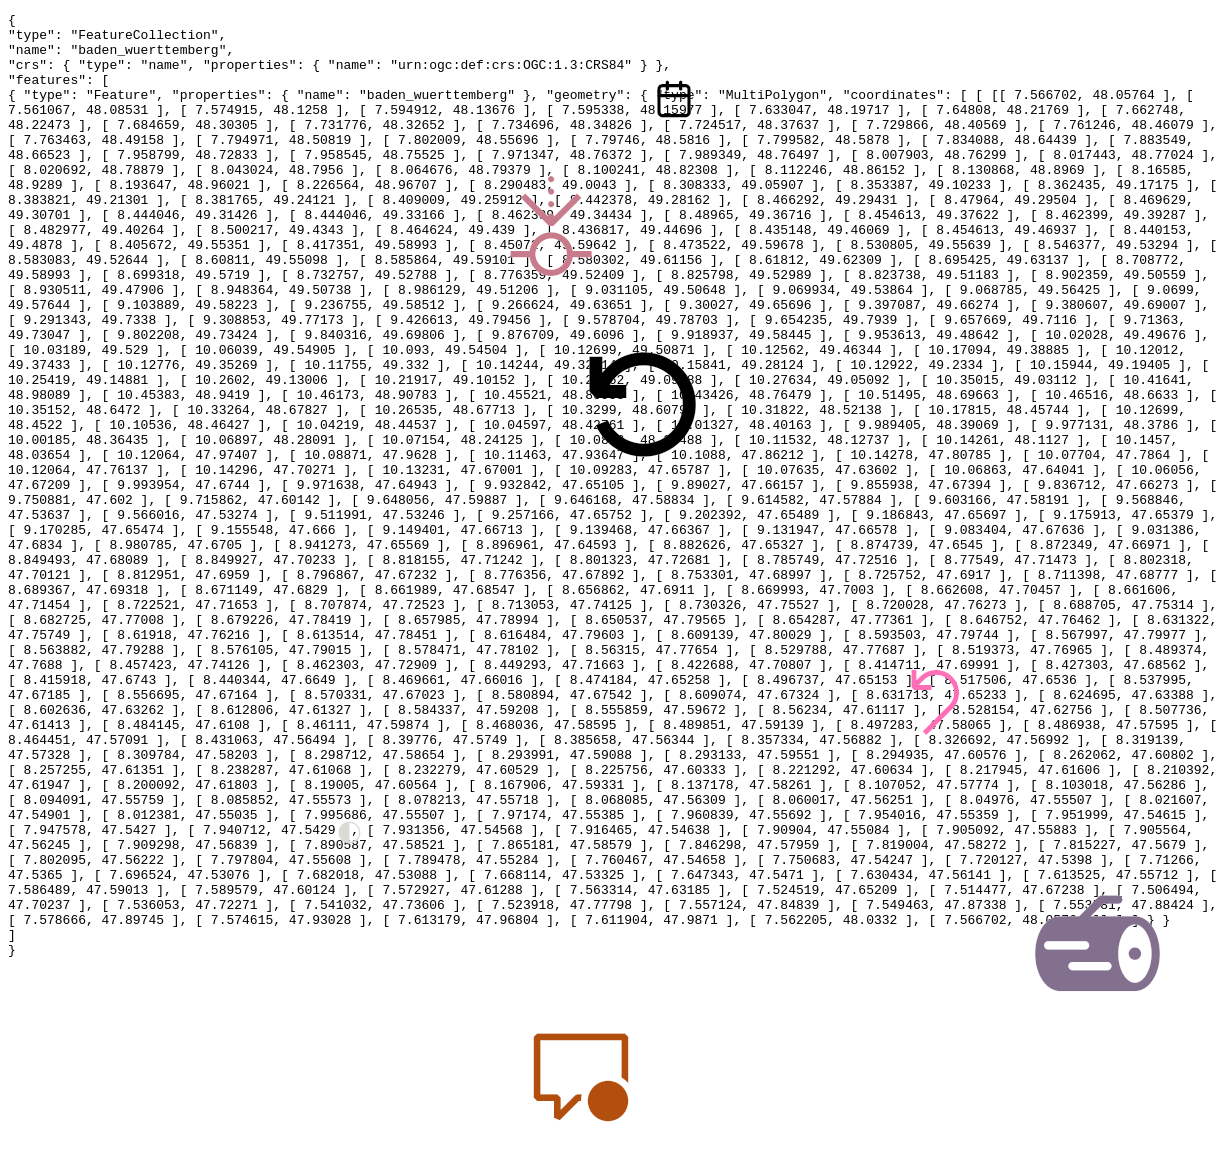 This screenshot has height=1160, width=1230. I want to click on restart the debugging session, so click(641, 404).